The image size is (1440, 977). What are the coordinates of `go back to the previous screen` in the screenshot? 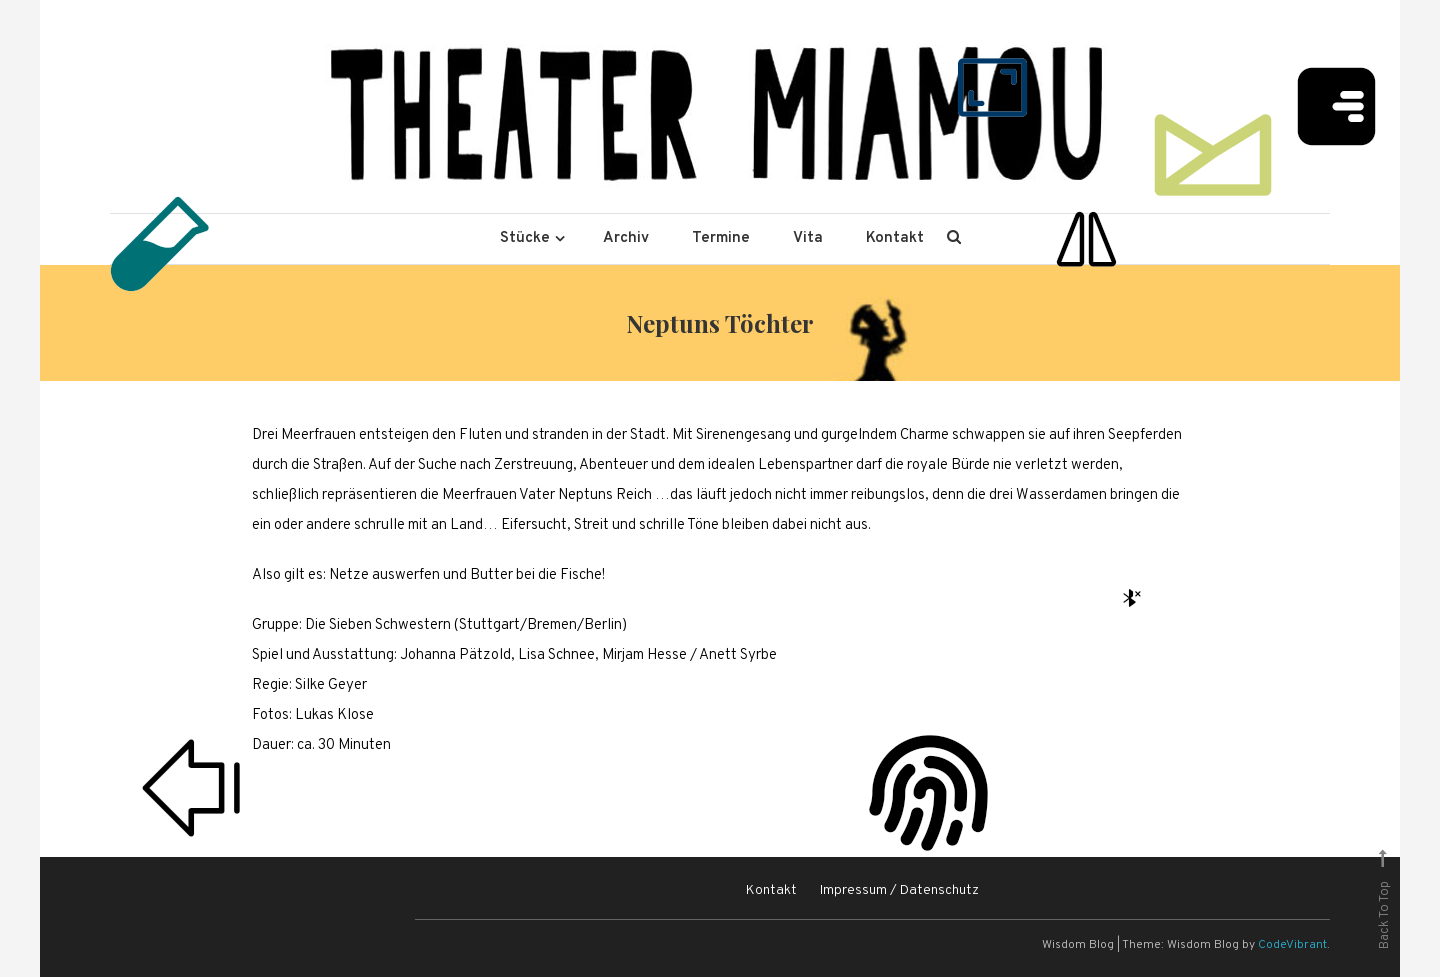 It's located at (195, 788).